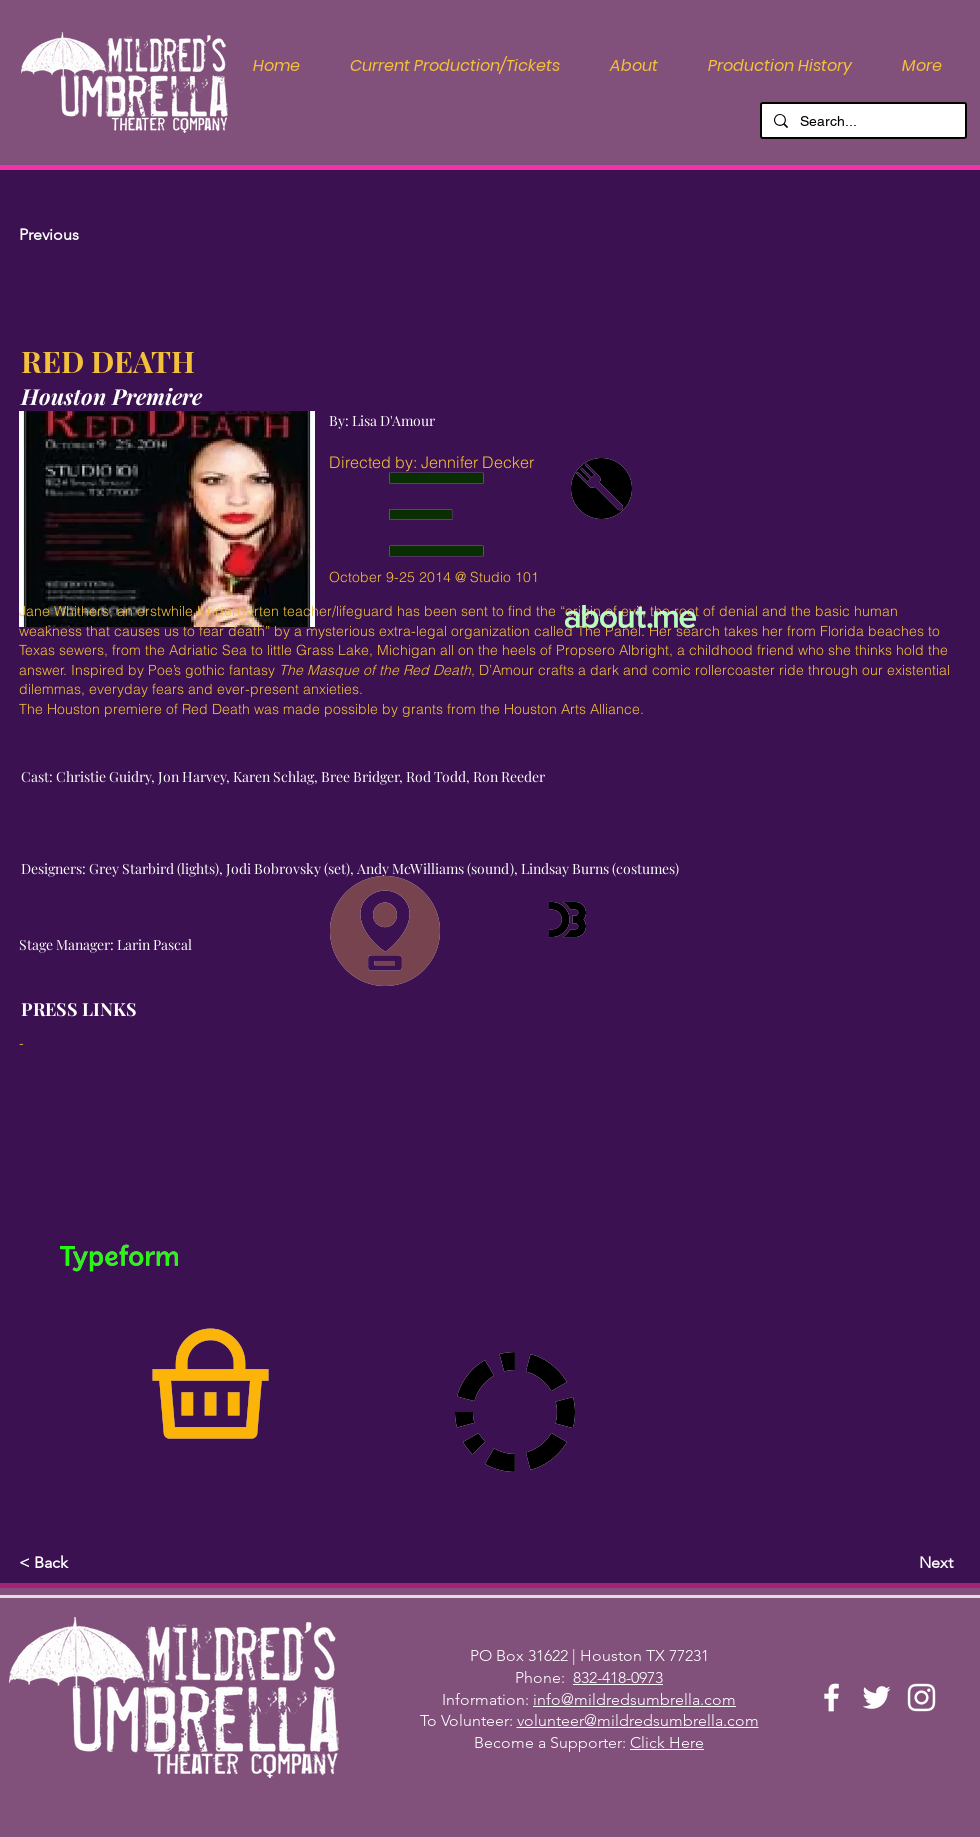 This screenshot has height=1837, width=980. Describe the element at coordinates (119, 1258) in the screenshot. I see `Typeform logo` at that location.